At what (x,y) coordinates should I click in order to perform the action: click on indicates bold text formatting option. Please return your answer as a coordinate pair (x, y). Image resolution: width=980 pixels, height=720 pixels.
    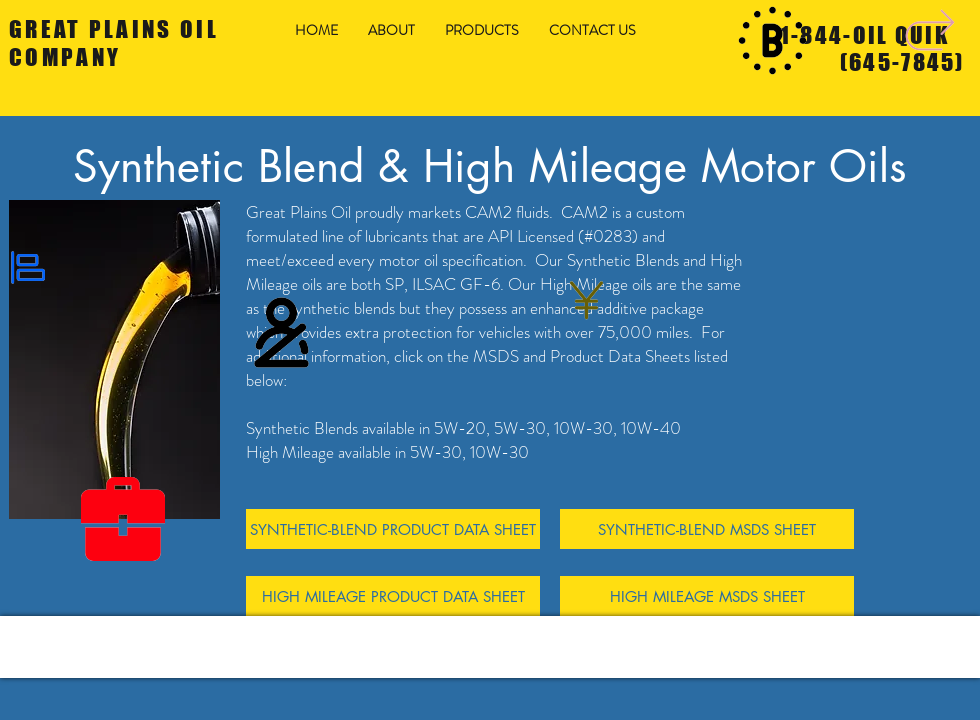
    Looking at the image, I should click on (772, 40).